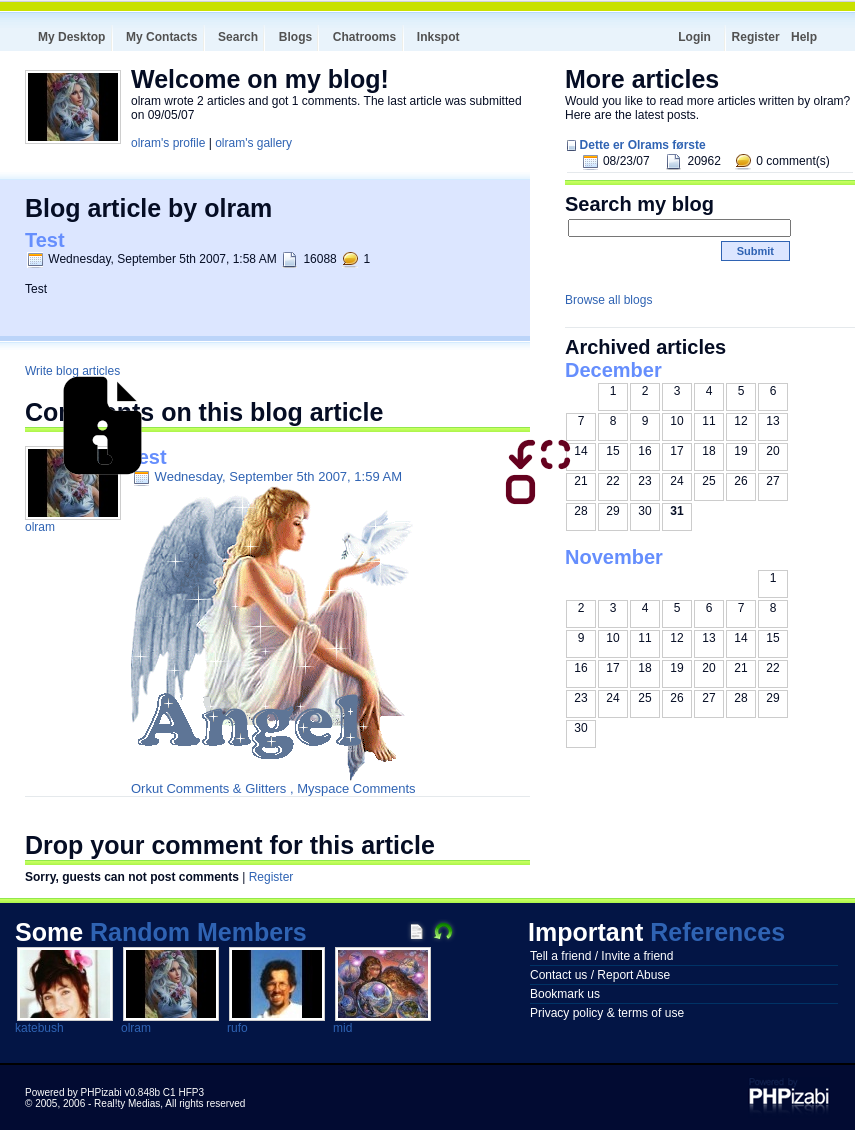  I want to click on view file details or properties, so click(102, 425).